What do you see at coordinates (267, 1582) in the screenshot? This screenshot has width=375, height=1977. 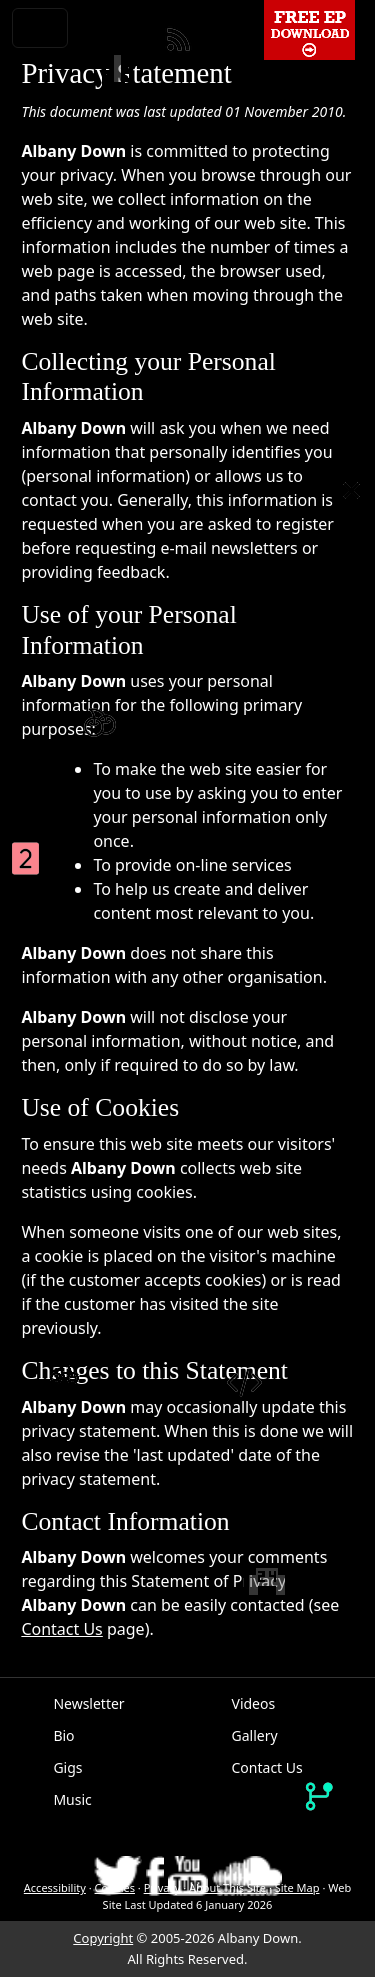 I see `find nearby convenience stores` at bounding box center [267, 1582].